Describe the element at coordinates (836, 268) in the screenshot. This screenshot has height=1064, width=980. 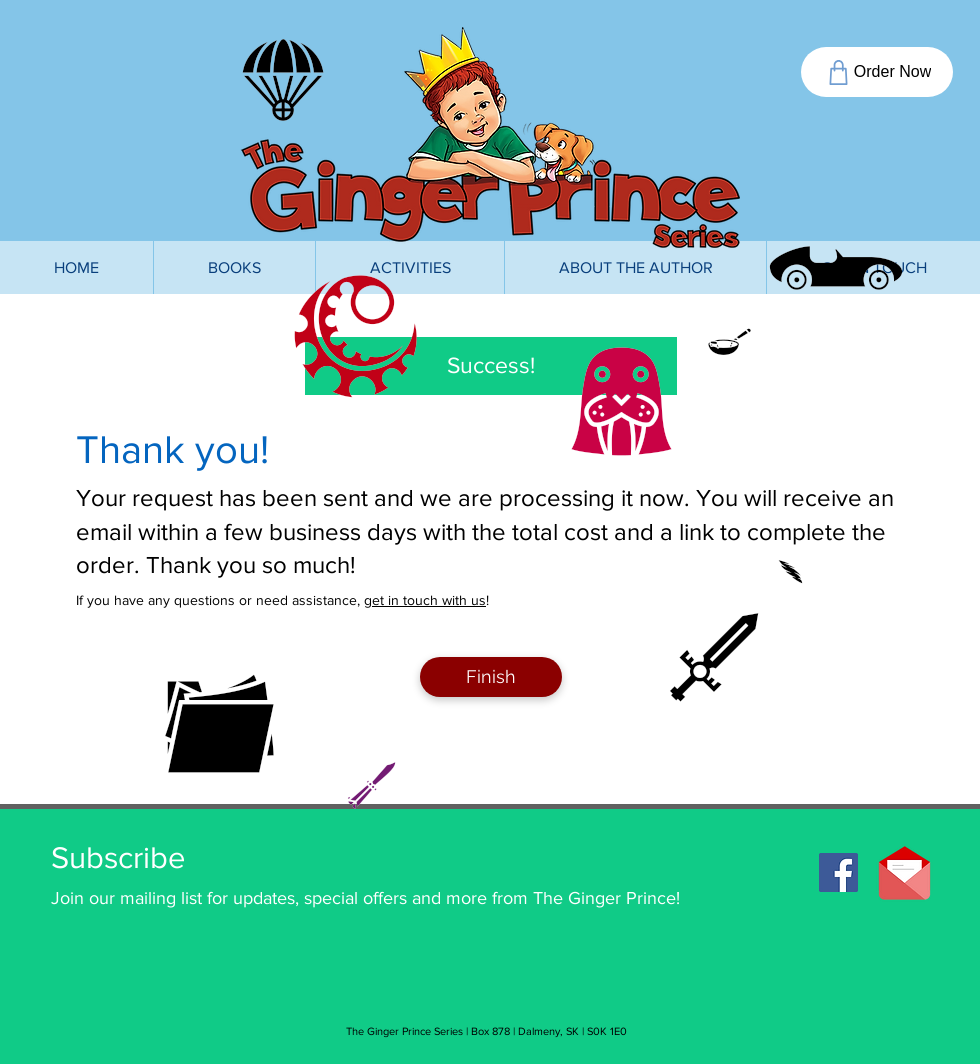
I see `access racing or car-themed games` at that location.